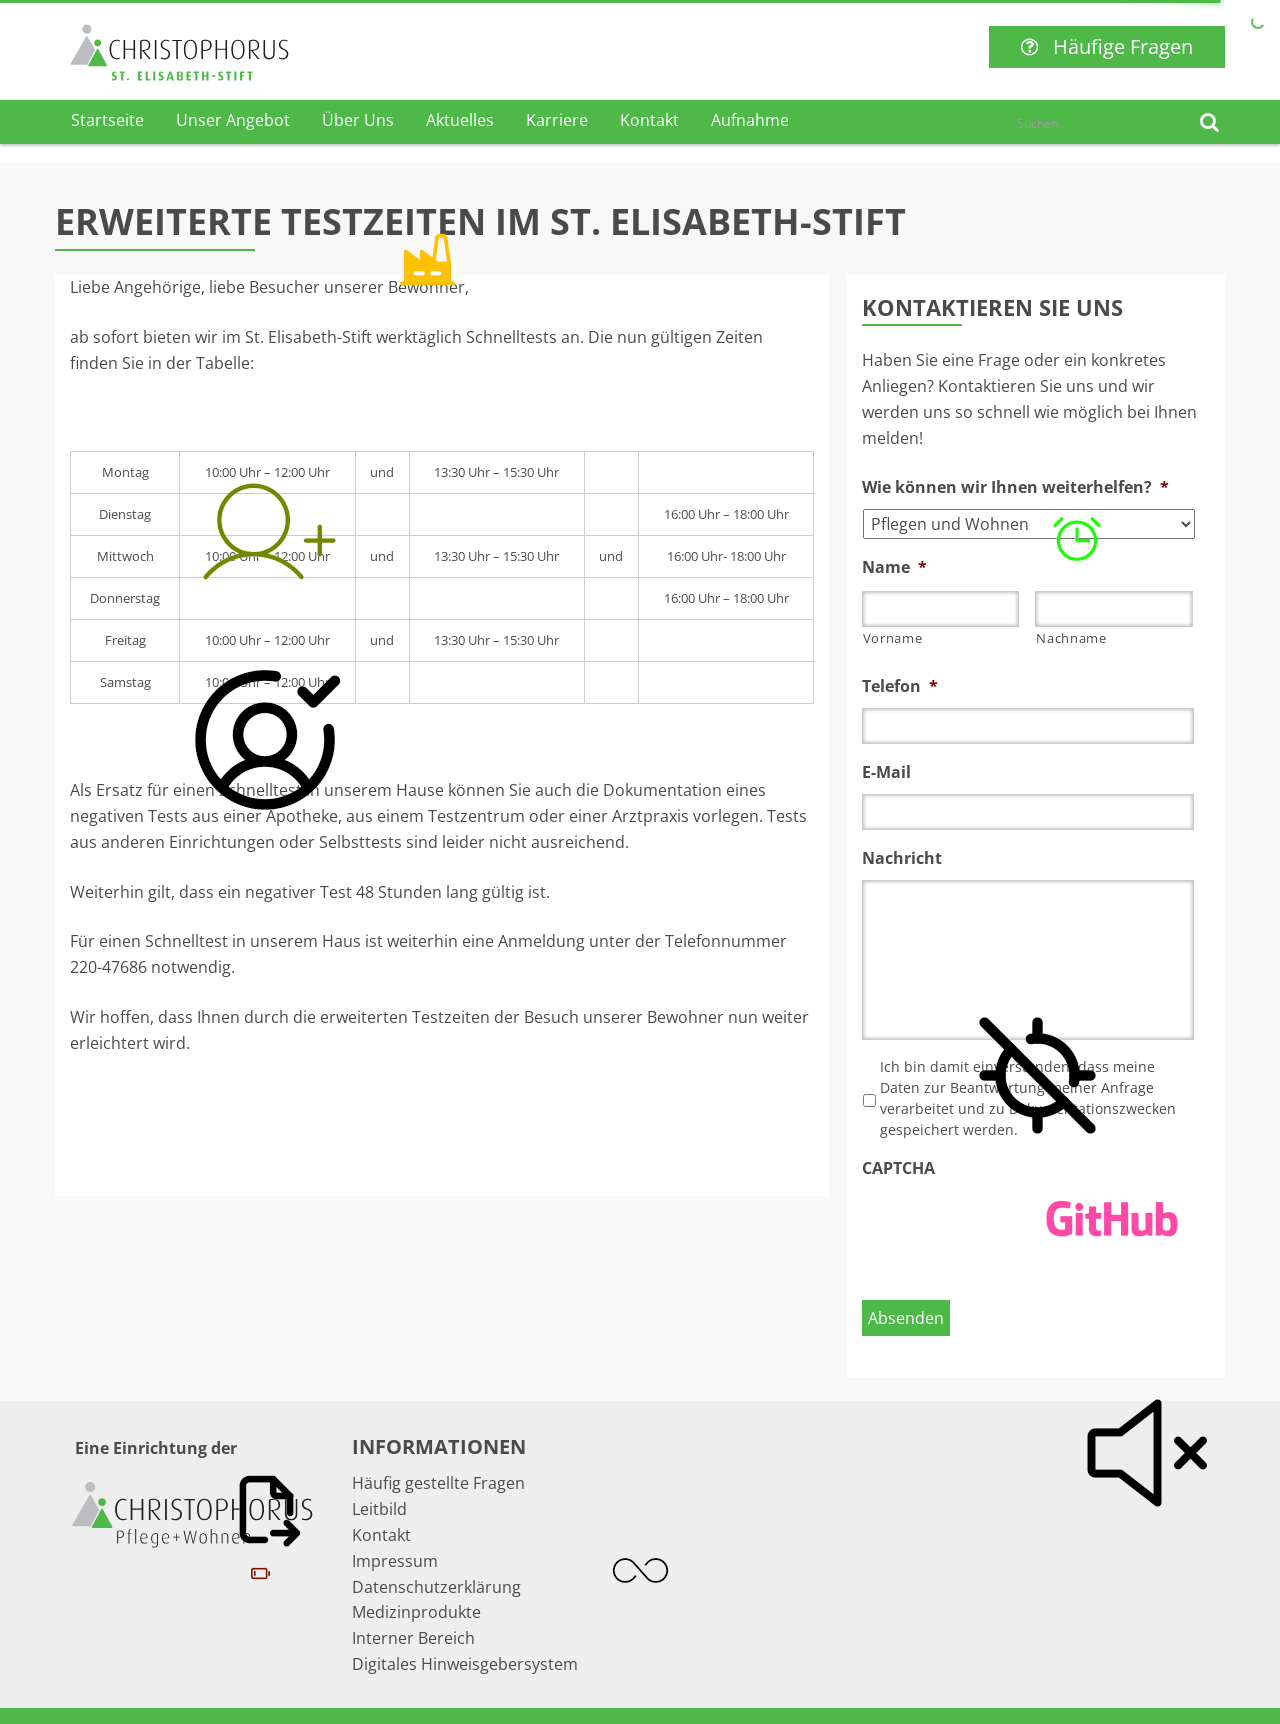 Image resolution: width=1280 pixels, height=1724 pixels. I want to click on location tracking is disabled, so click(1037, 1075).